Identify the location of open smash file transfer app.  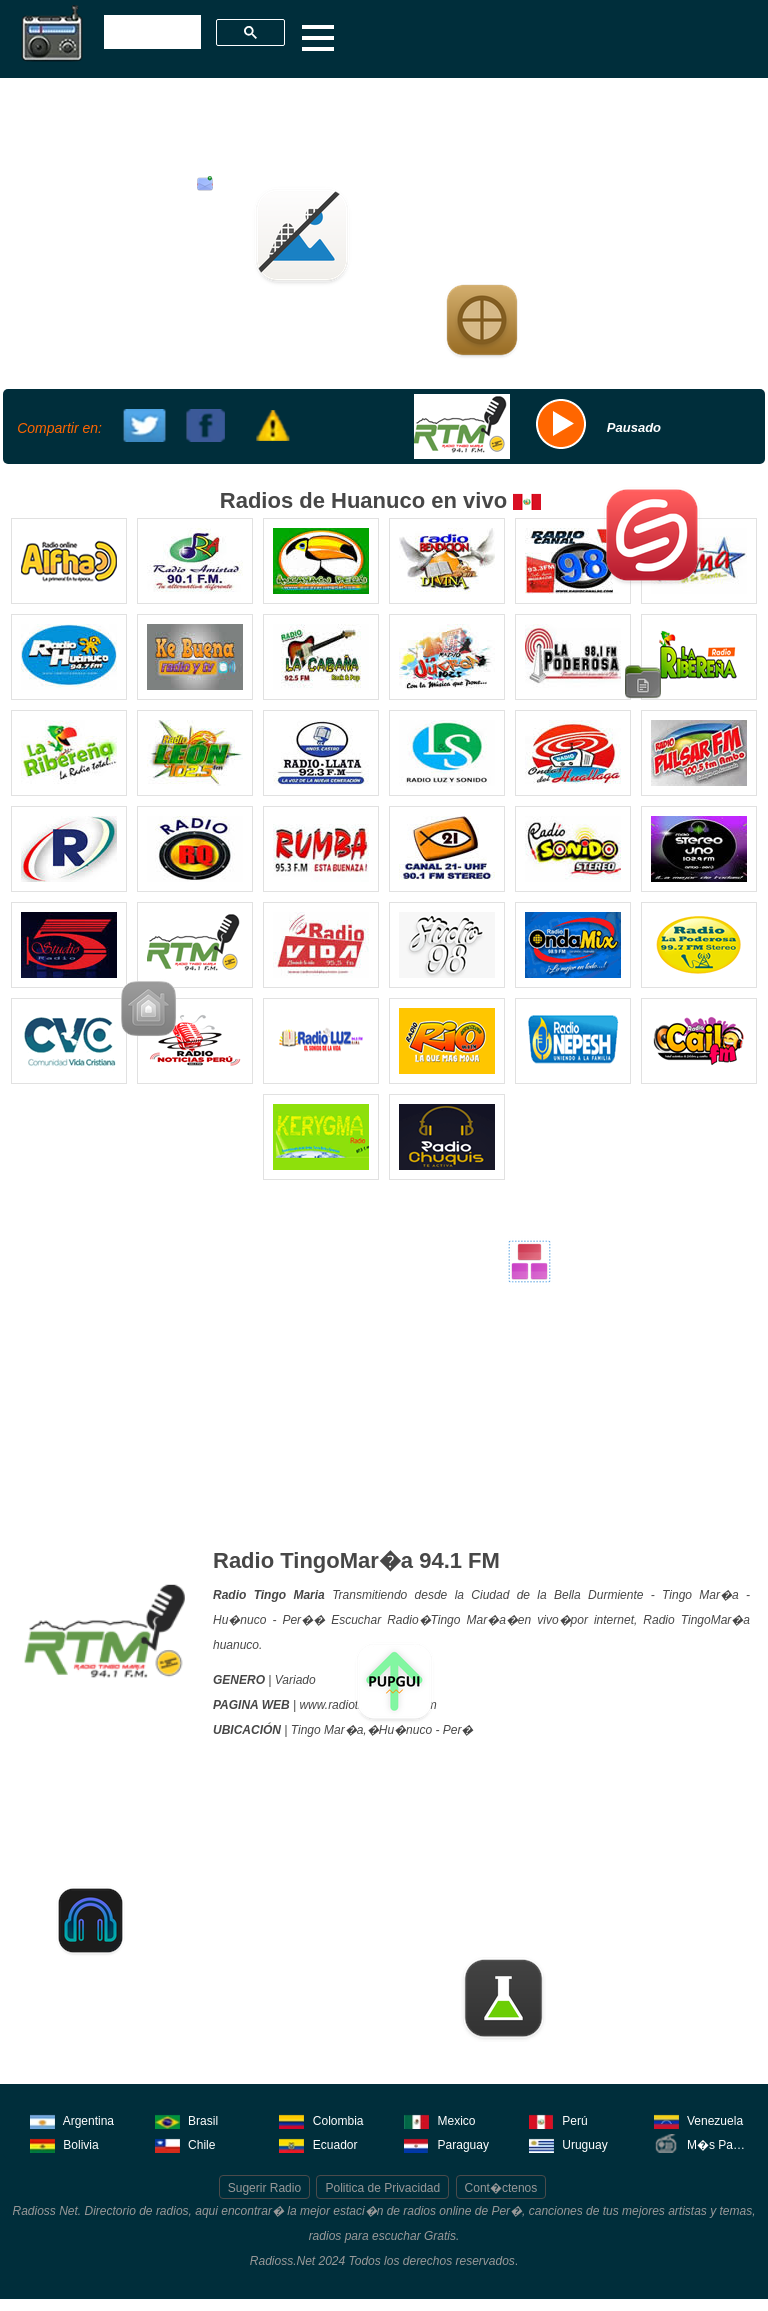
(652, 535).